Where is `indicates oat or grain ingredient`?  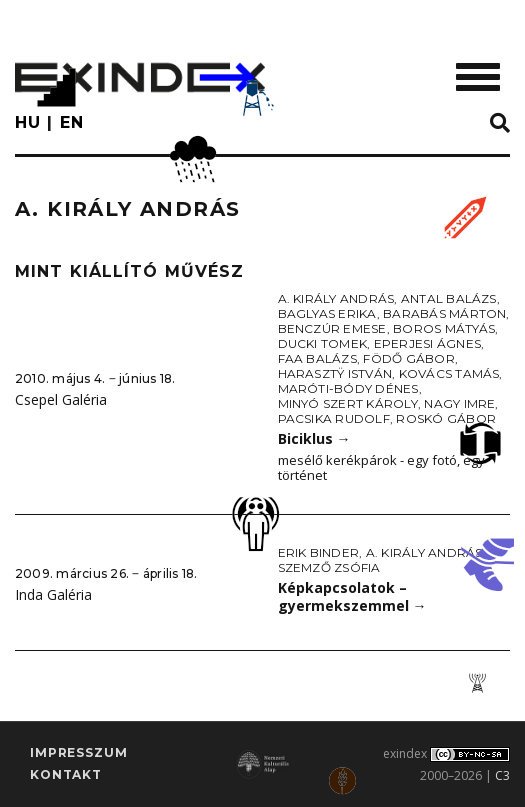 indicates oat or grain ingredient is located at coordinates (342, 780).